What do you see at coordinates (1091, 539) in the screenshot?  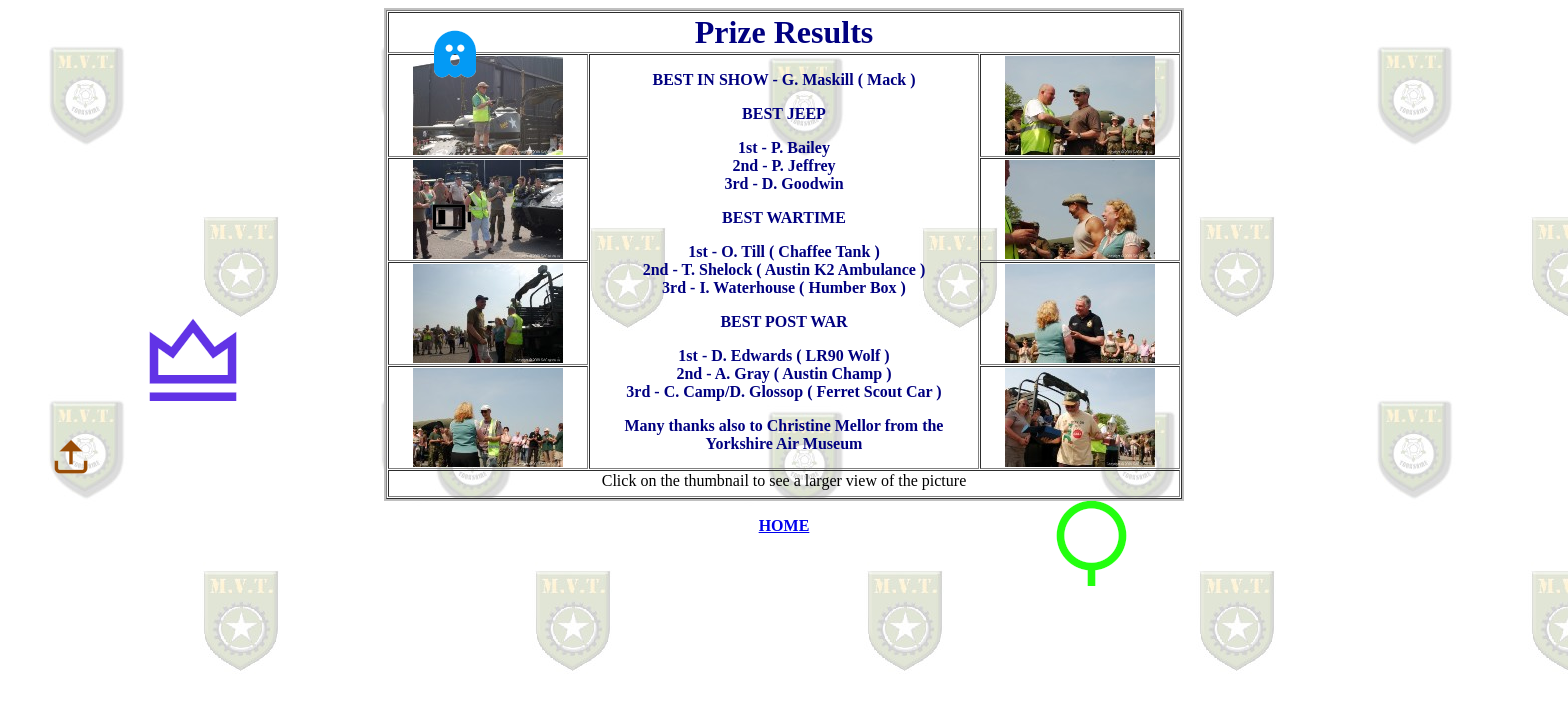 I see `mark a location on the map` at bounding box center [1091, 539].